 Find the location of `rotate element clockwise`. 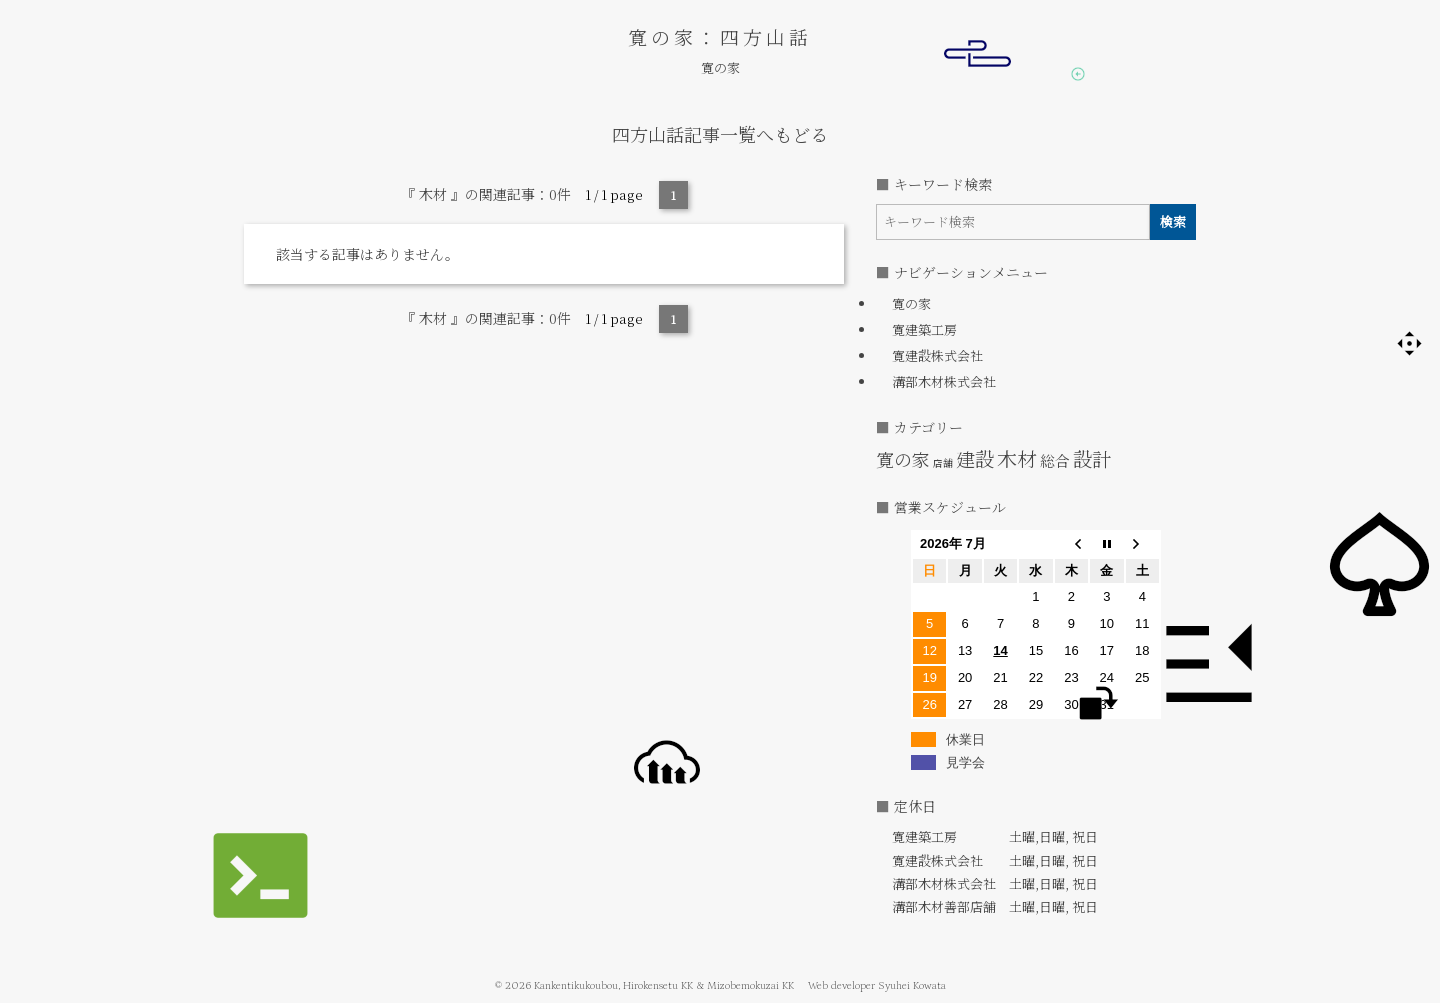

rotate element clockwise is located at coordinates (1098, 703).